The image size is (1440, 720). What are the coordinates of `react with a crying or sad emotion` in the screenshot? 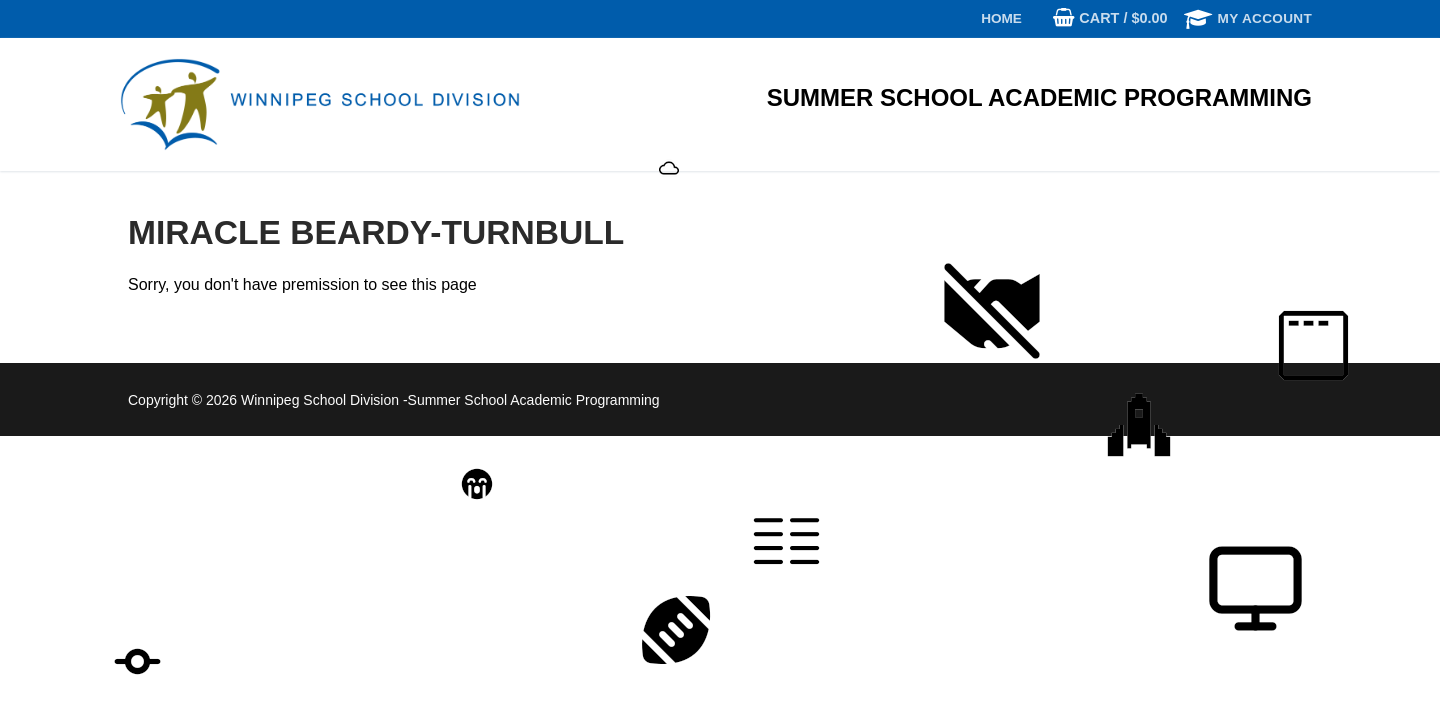 It's located at (477, 484).